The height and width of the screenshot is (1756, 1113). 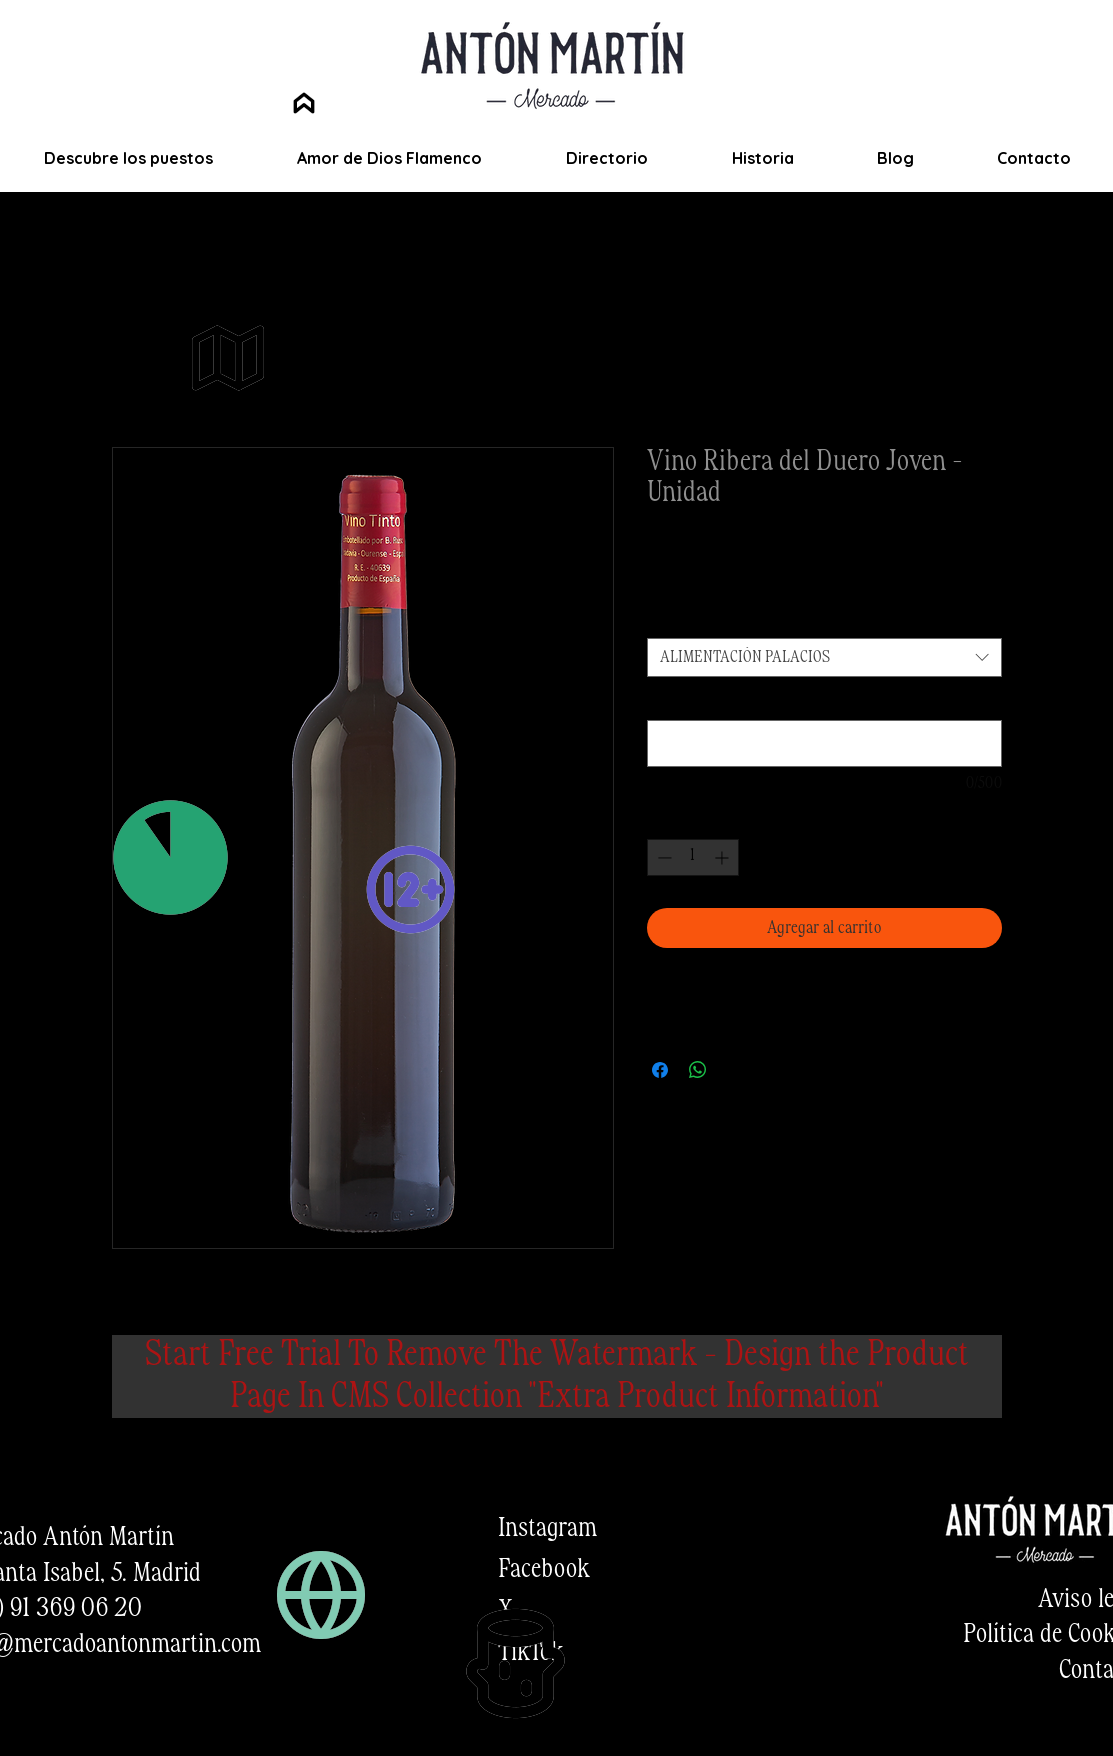 I want to click on switch to a different language or region, so click(x=321, y=1595).